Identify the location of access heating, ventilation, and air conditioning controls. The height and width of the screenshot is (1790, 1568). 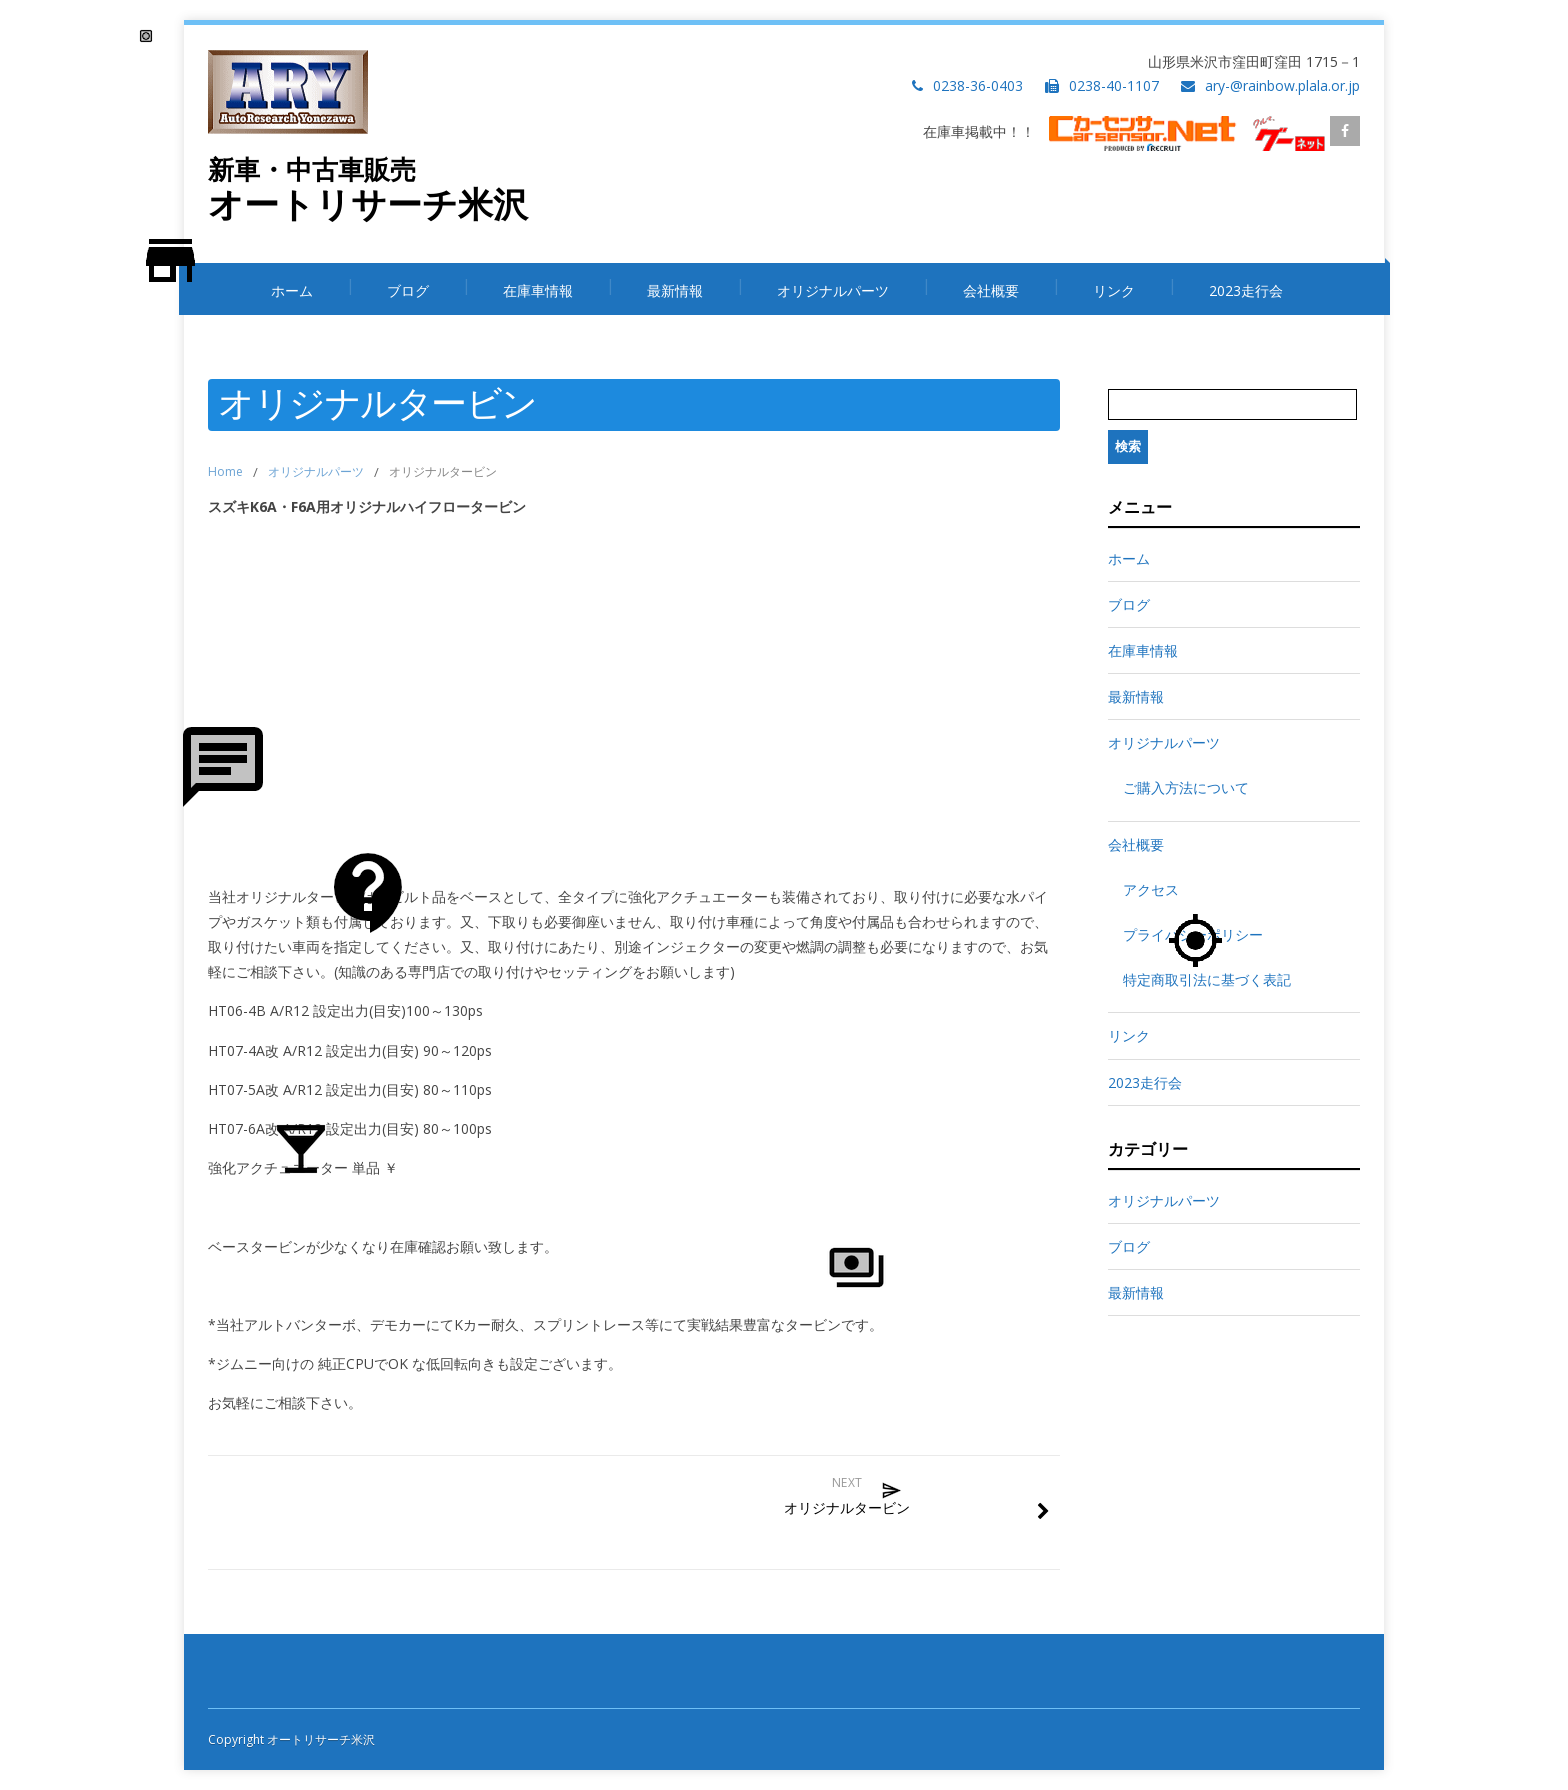
(146, 36).